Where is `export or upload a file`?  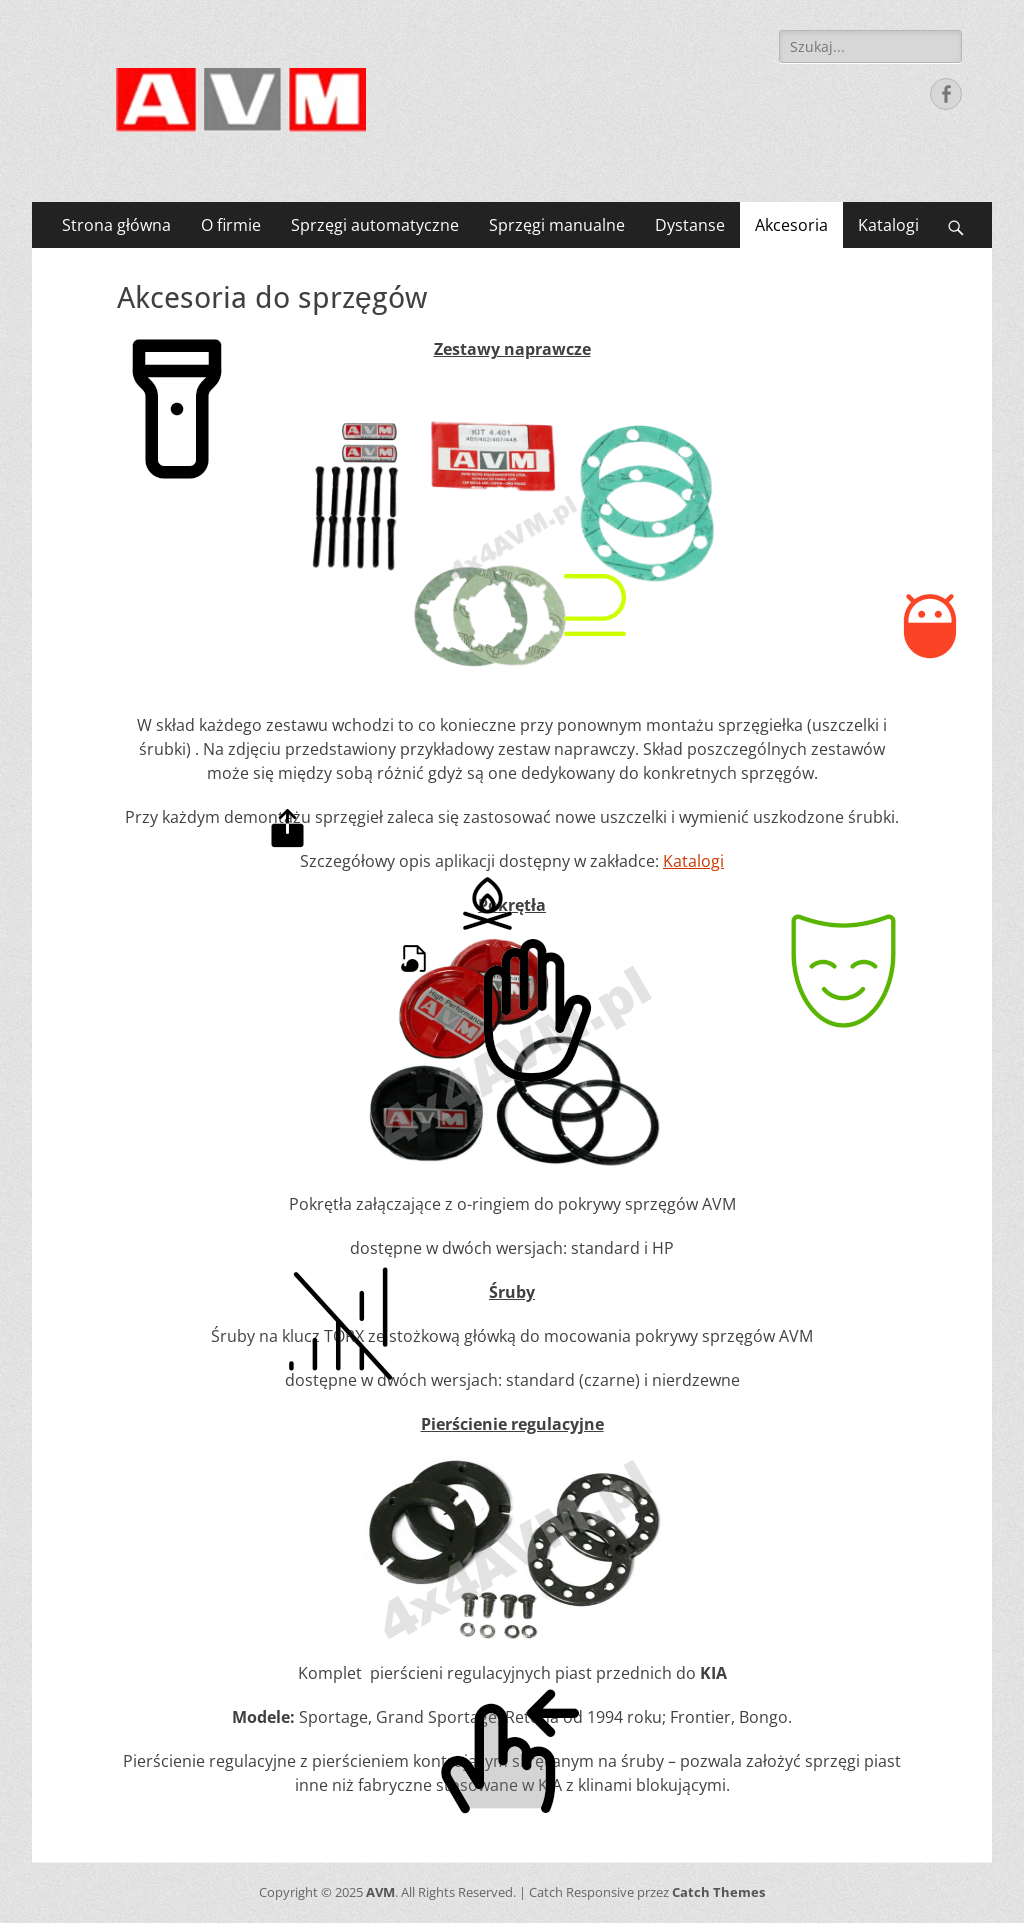 export or upload a file is located at coordinates (287, 829).